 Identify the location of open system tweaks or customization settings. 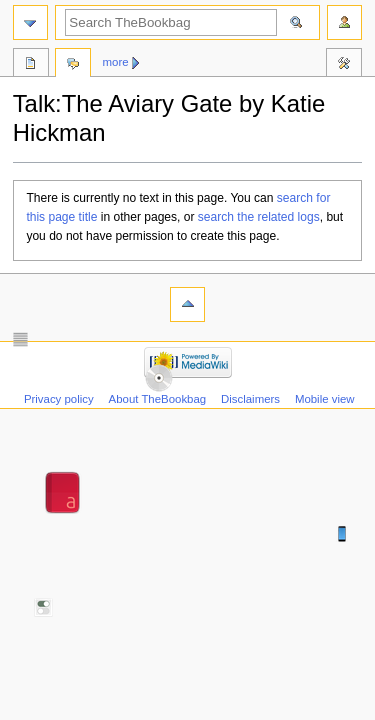
(43, 607).